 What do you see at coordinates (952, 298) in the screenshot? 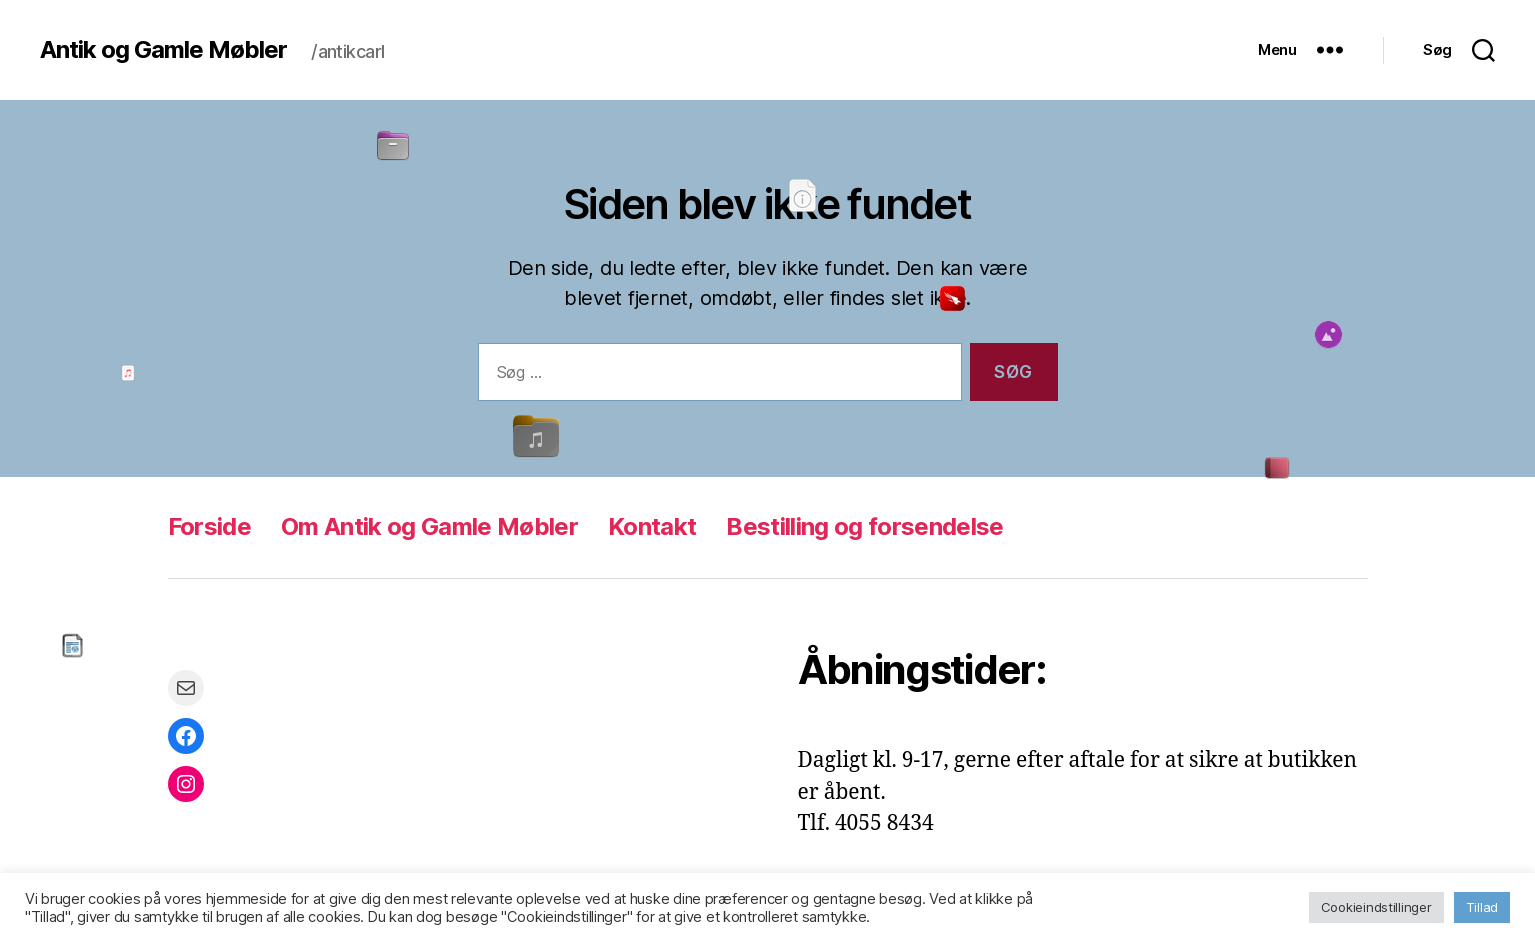
I see `open CrowdStrike Falcon endpoint security app` at bounding box center [952, 298].